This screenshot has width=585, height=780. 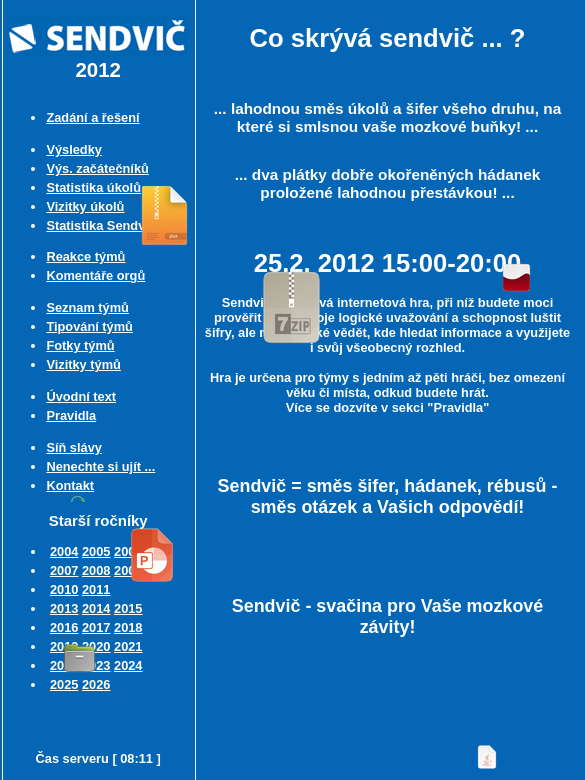 What do you see at coordinates (78, 499) in the screenshot?
I see `redo the last undone action` at bounding box center [78, 499].